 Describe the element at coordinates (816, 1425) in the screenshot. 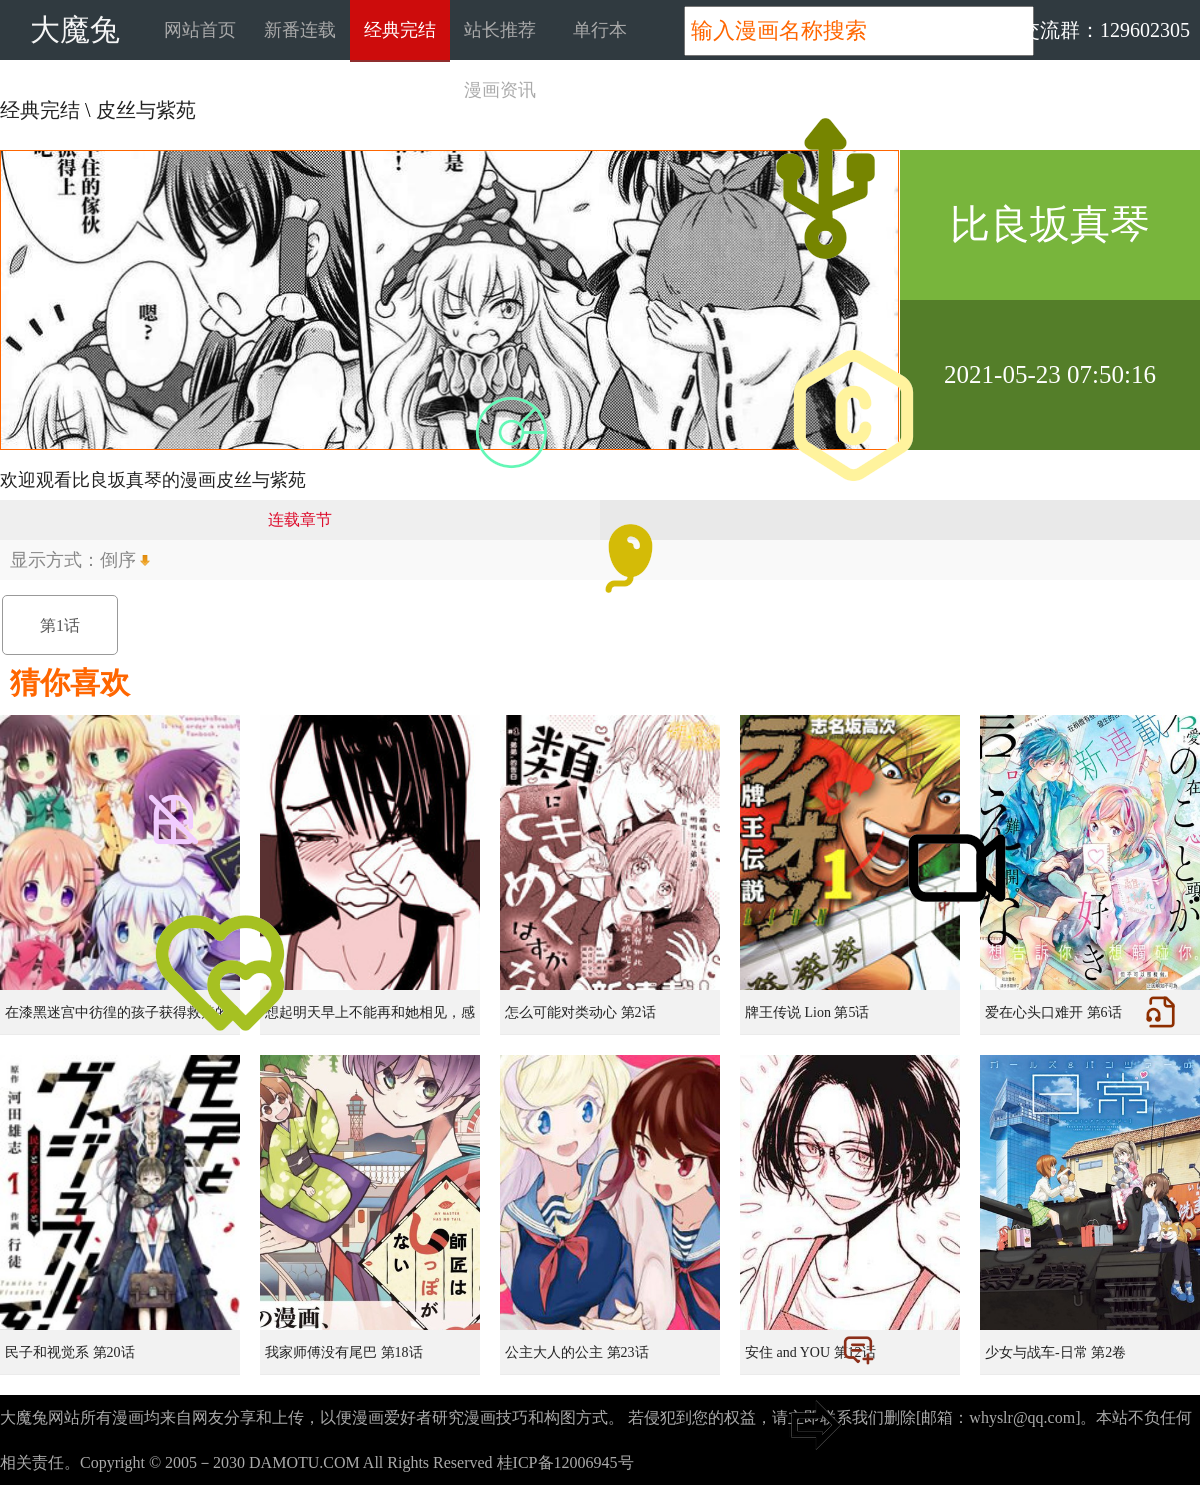

I see `forward an email or message` at that location.